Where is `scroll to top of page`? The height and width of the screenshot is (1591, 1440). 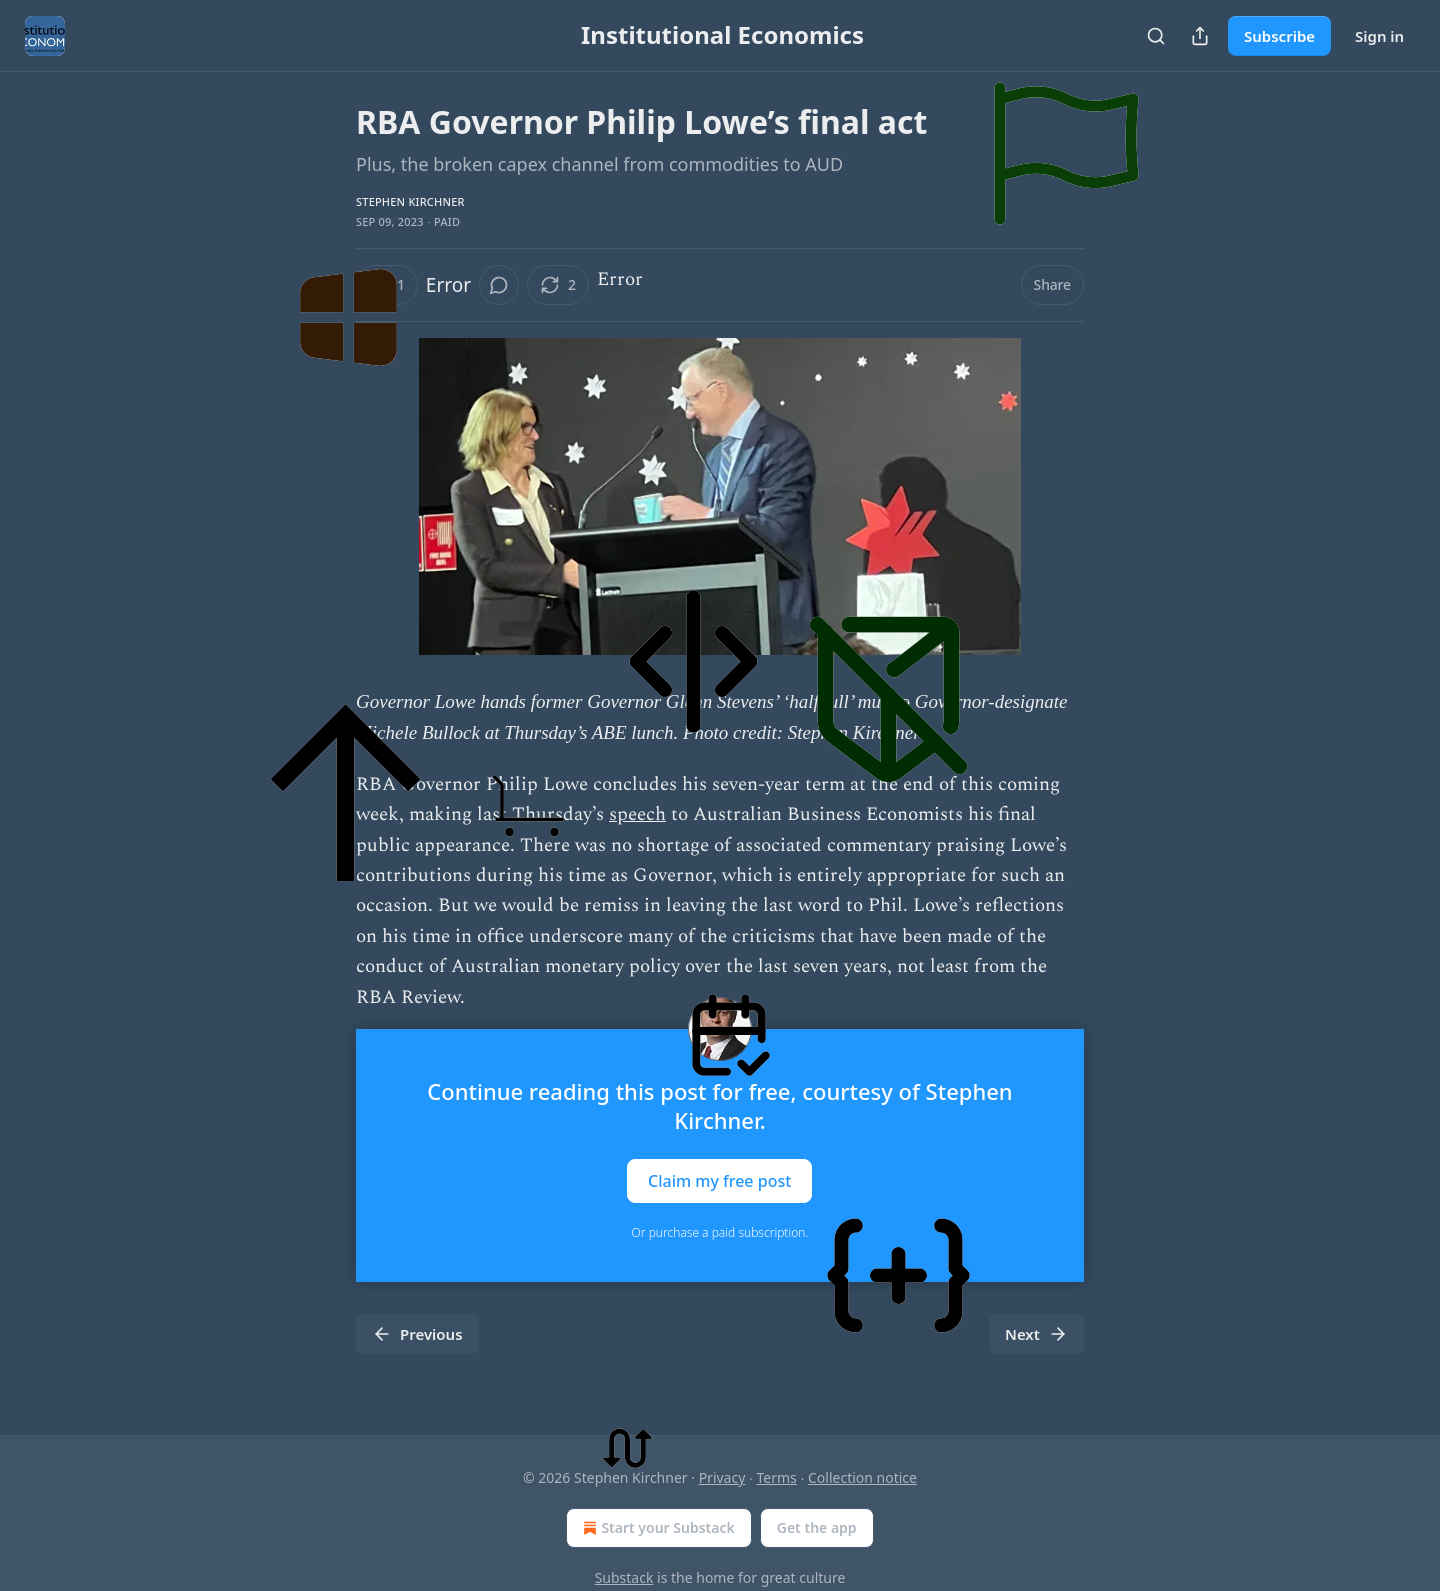
scroll to top of page is located at coordinates (345, 792).